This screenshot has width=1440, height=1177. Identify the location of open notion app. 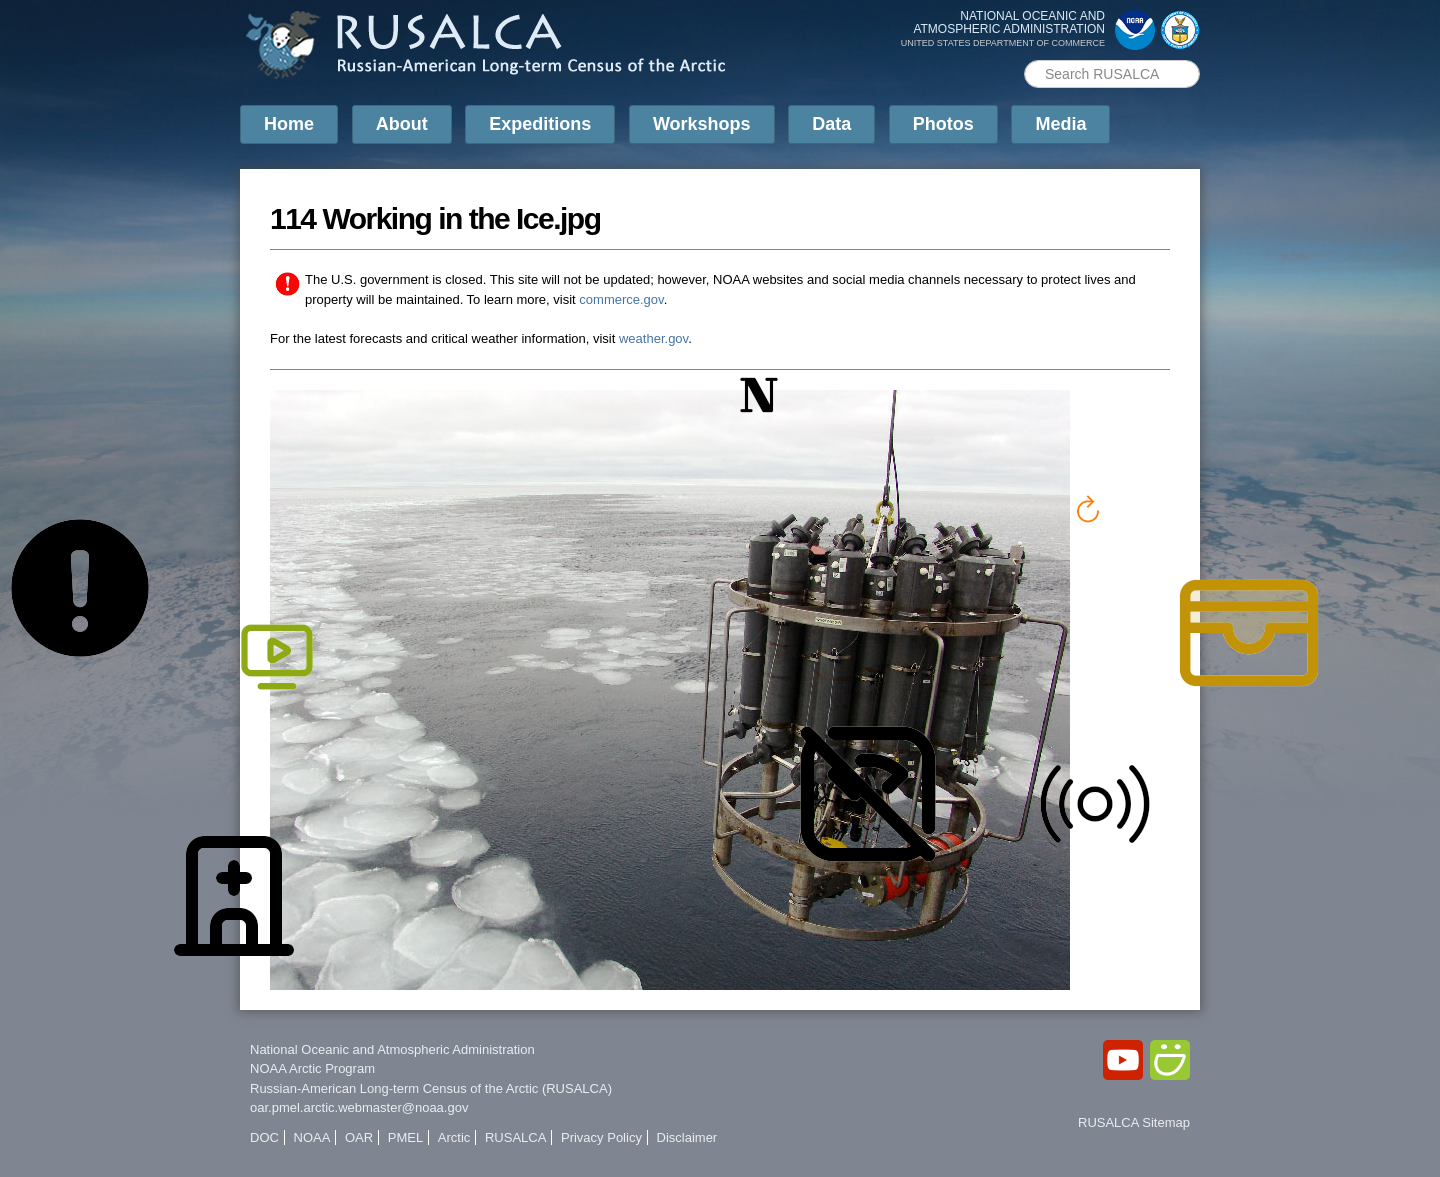
(759, 395).